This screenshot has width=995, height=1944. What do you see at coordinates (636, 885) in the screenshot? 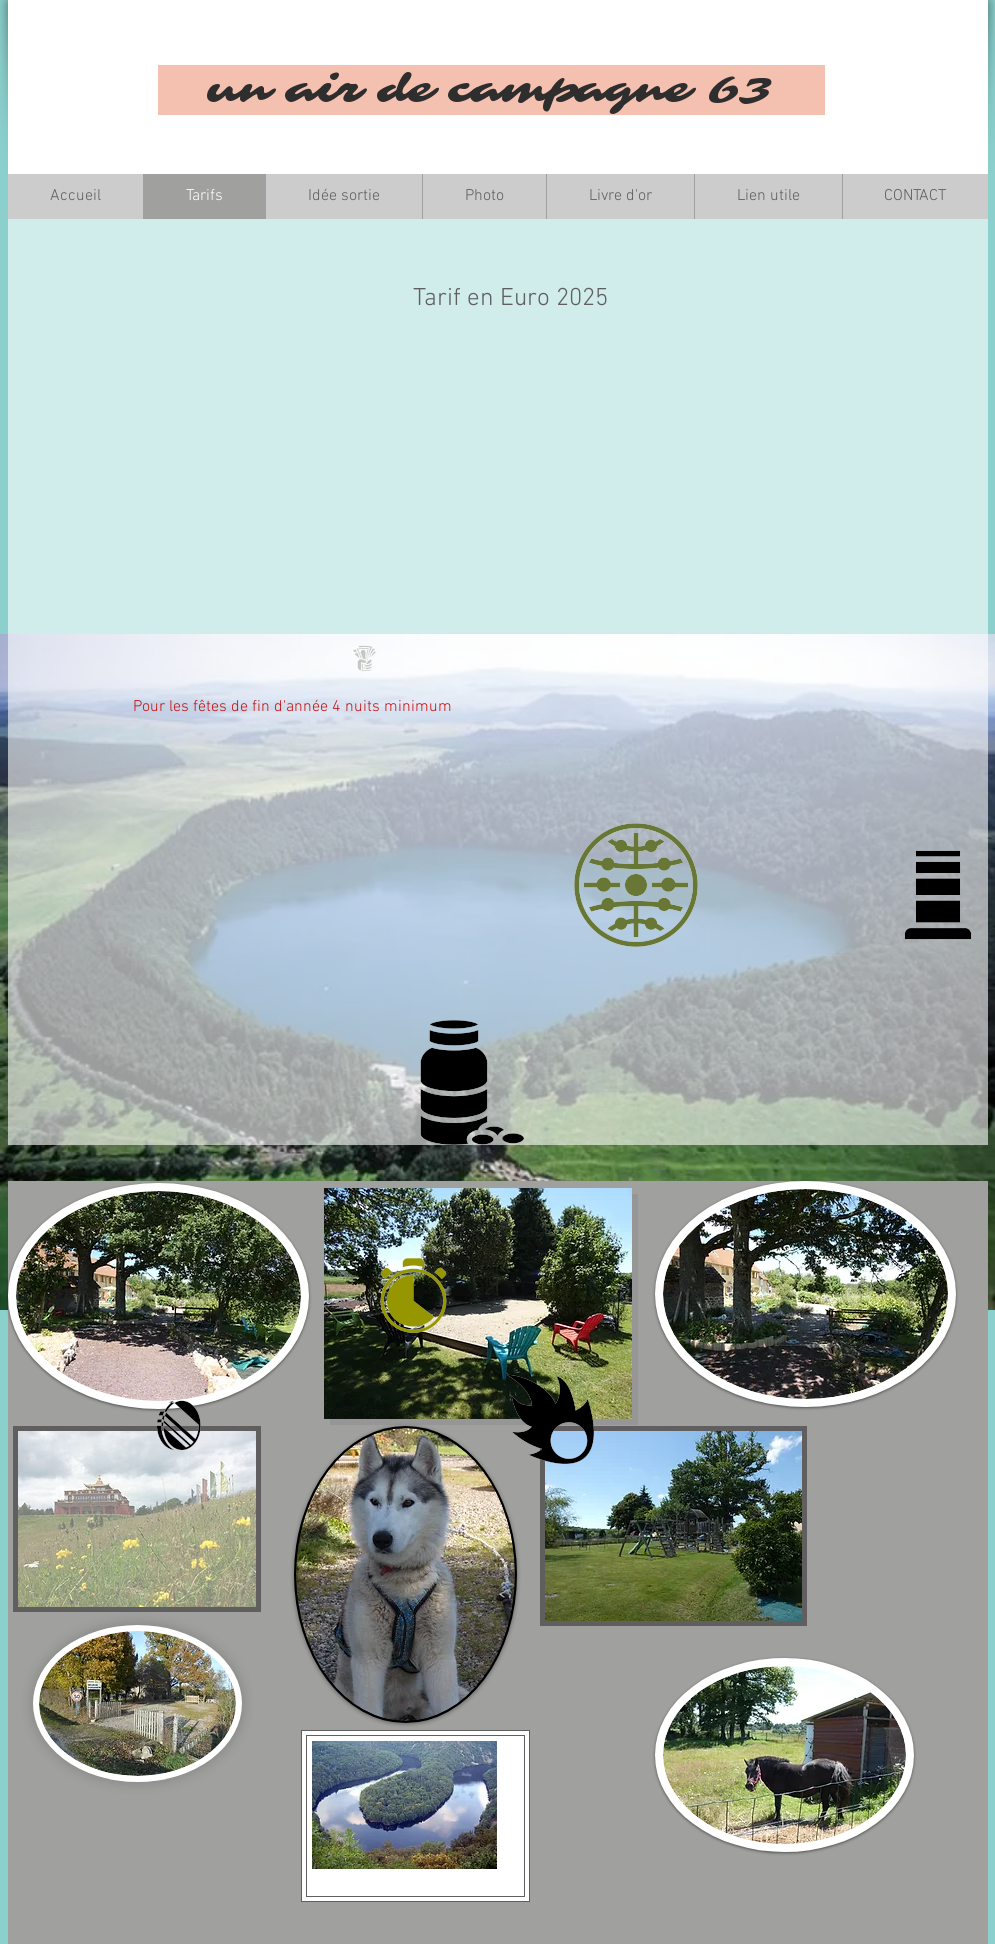
I see `access cage or enclosure settings in a game` at bounding box center [636, 885].